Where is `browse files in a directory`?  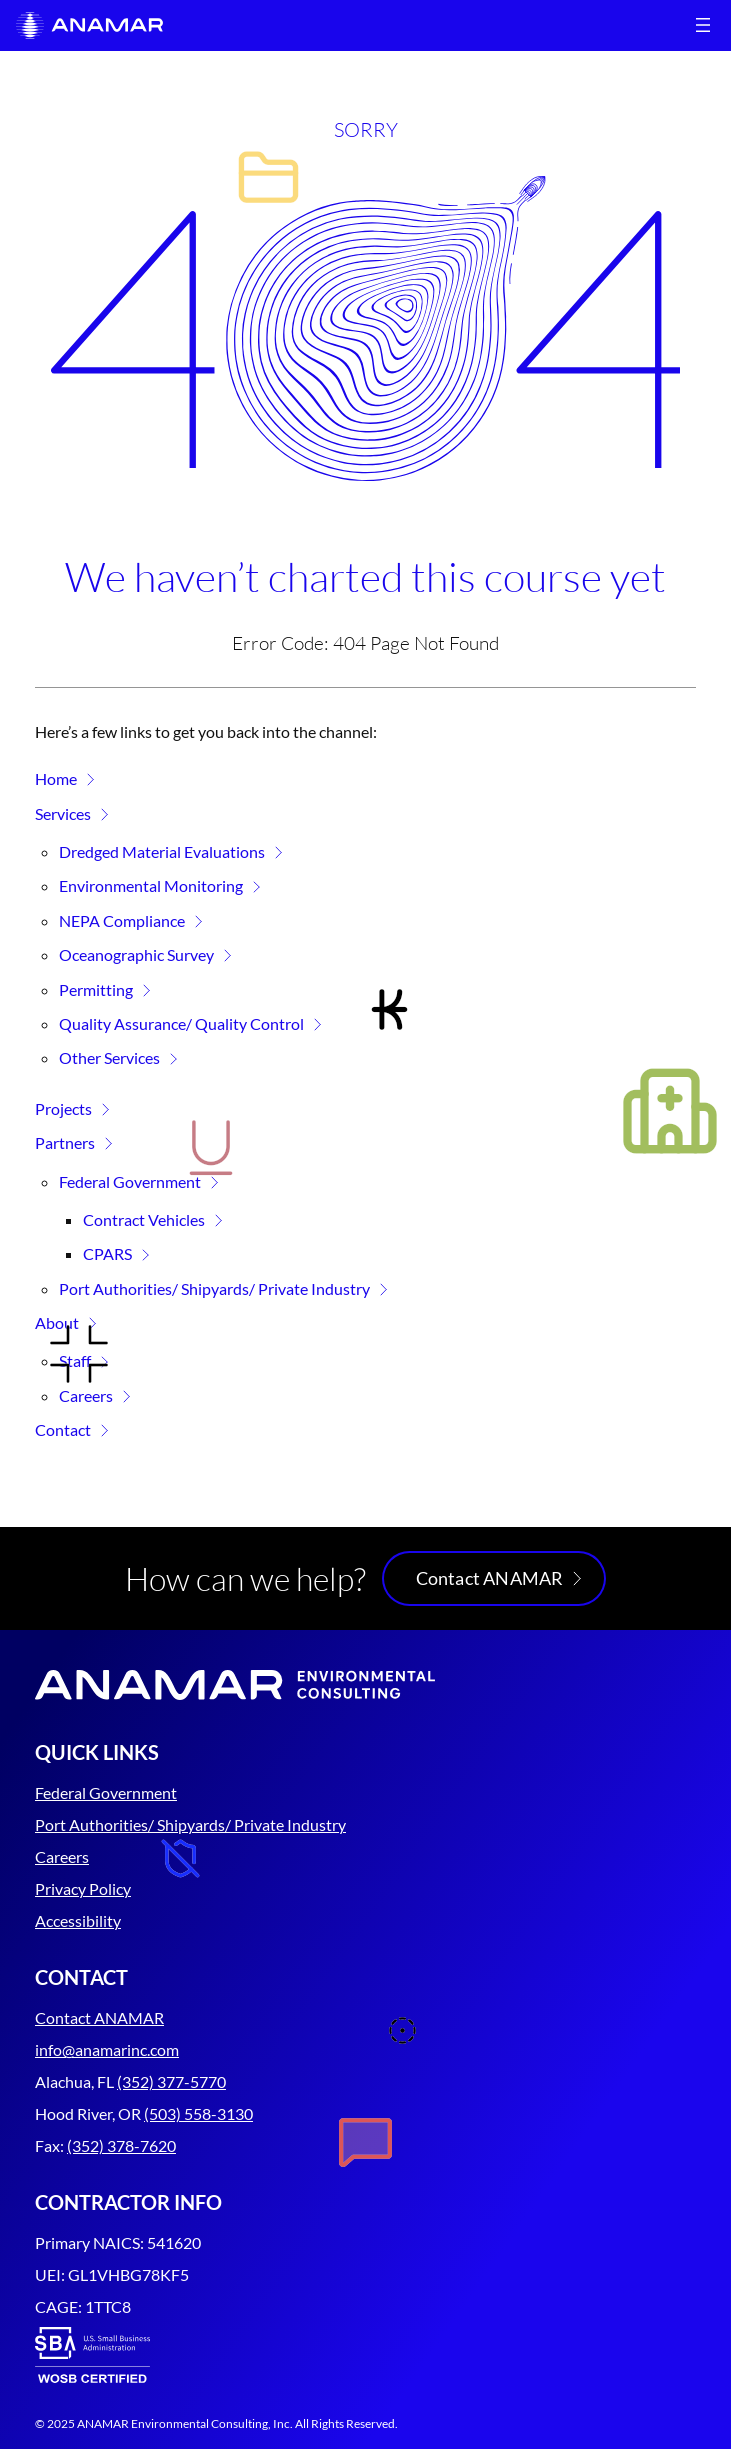 browse files in a directory is located at coordinates (268, 178).